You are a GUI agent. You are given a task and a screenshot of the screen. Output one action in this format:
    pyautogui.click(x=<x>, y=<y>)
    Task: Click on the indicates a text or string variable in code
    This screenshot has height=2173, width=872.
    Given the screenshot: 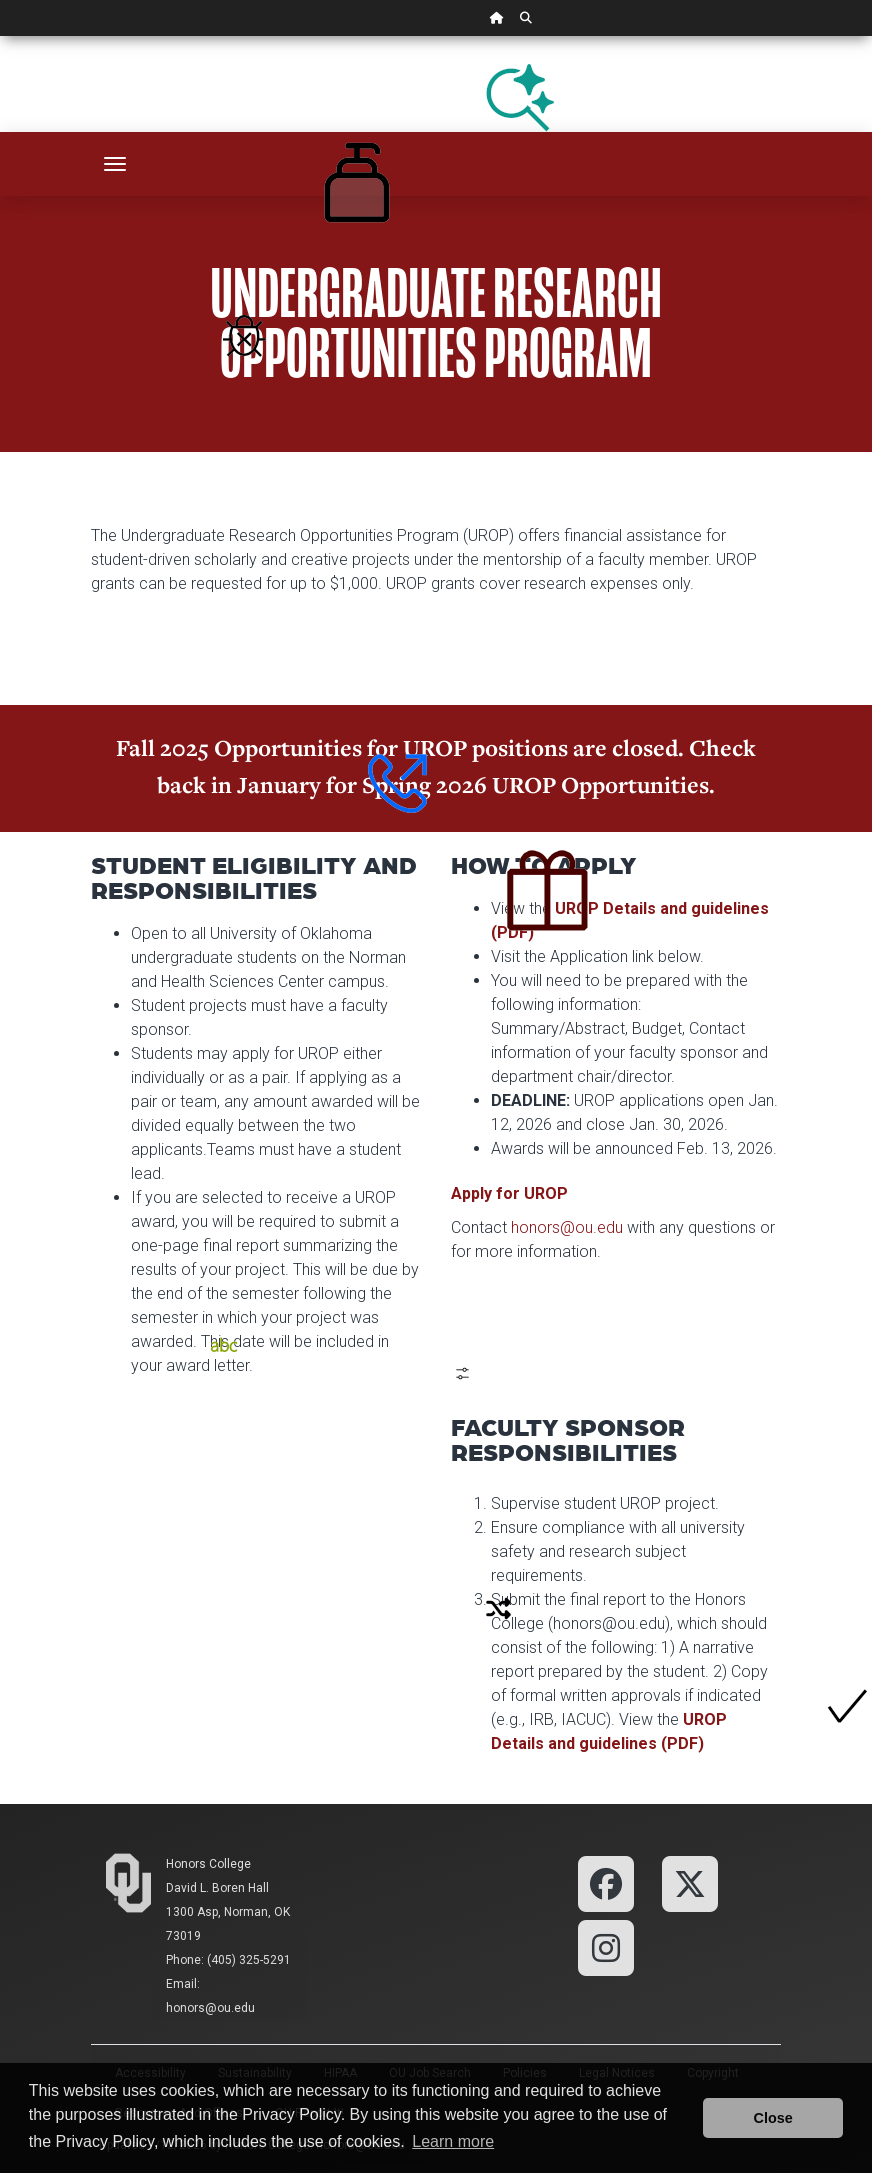 What is the action you would take?
    pyautogui.click(x=224, y=1346)
    